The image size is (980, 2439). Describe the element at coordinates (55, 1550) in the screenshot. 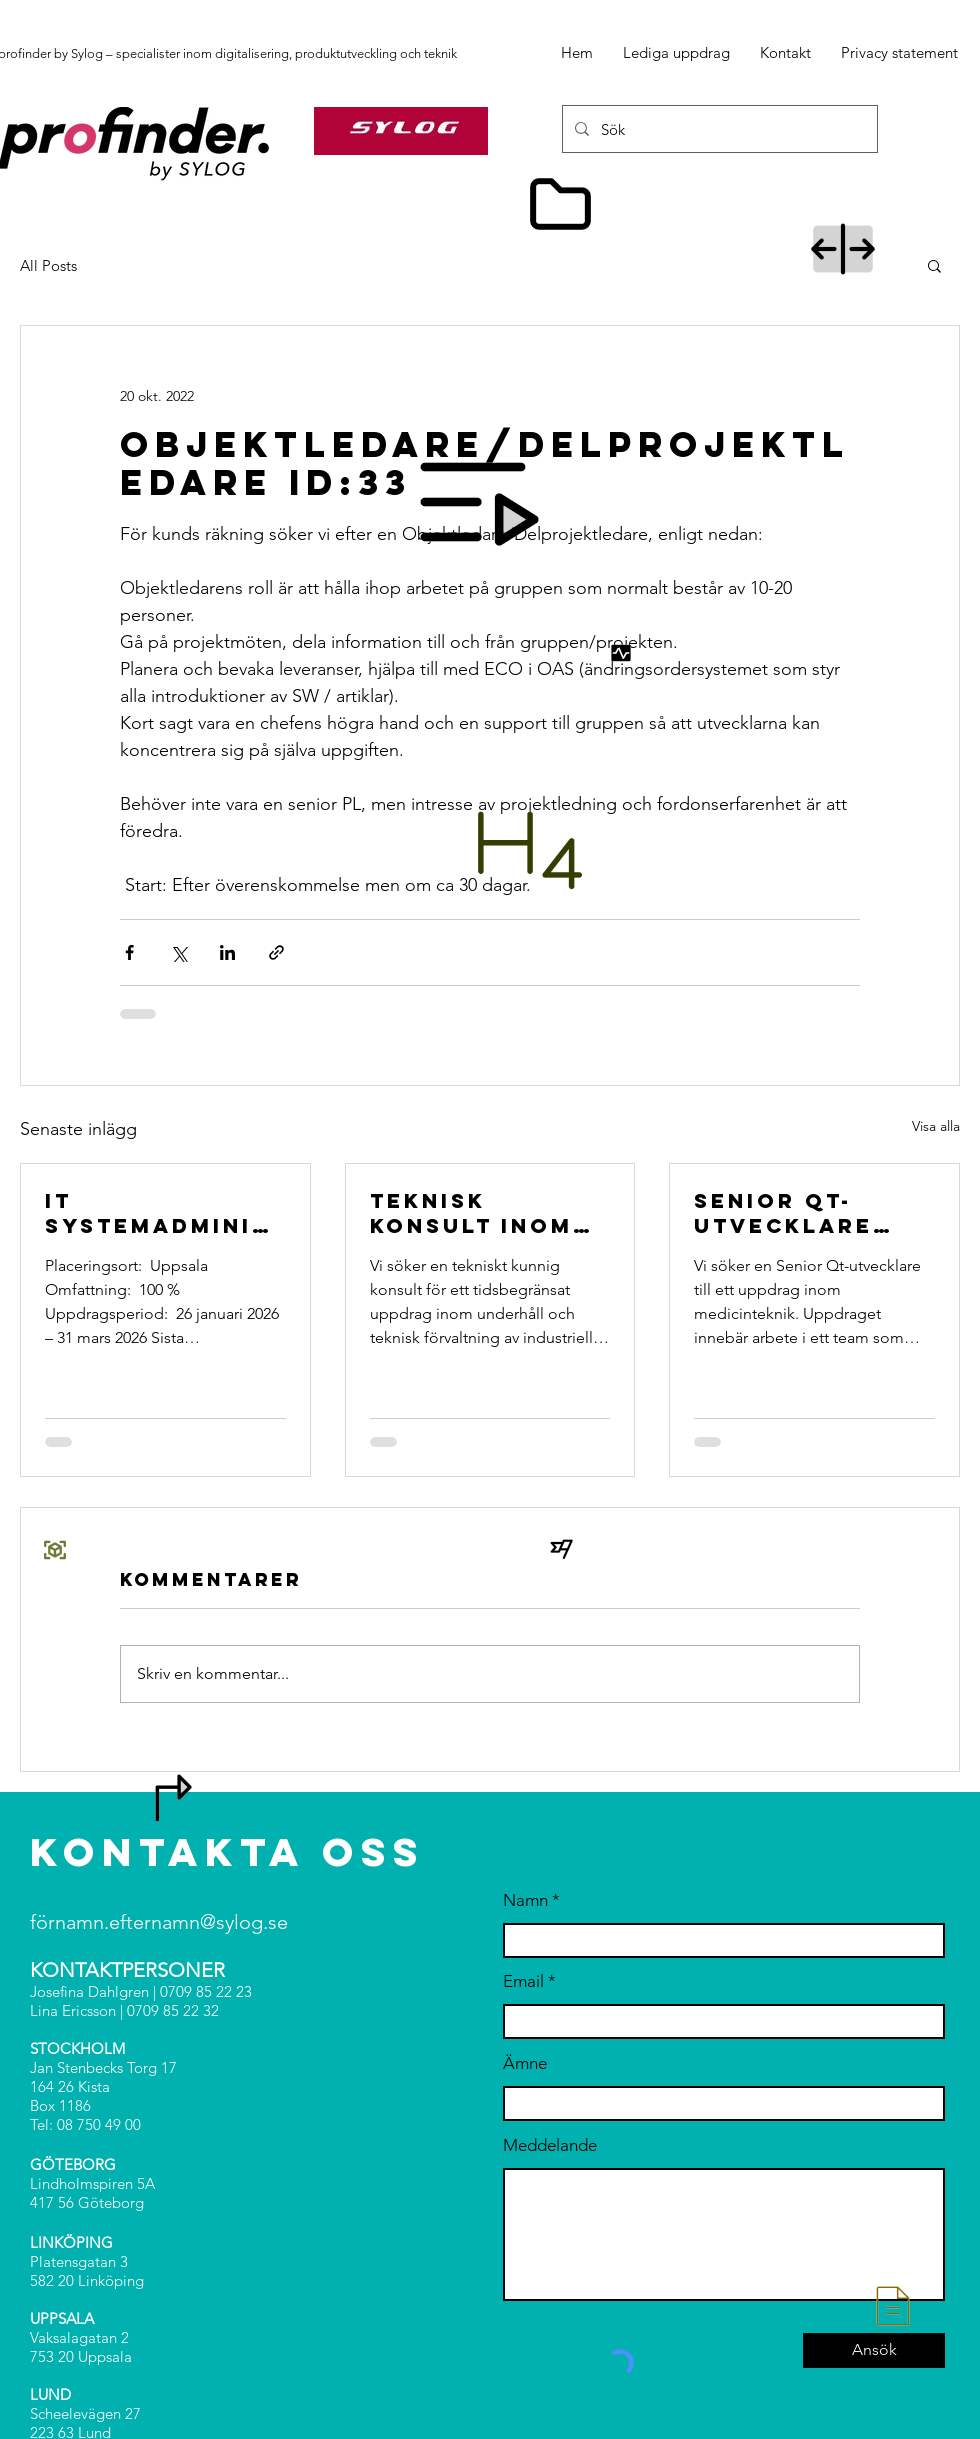

I see `scan or detect 3D objects` at that location.